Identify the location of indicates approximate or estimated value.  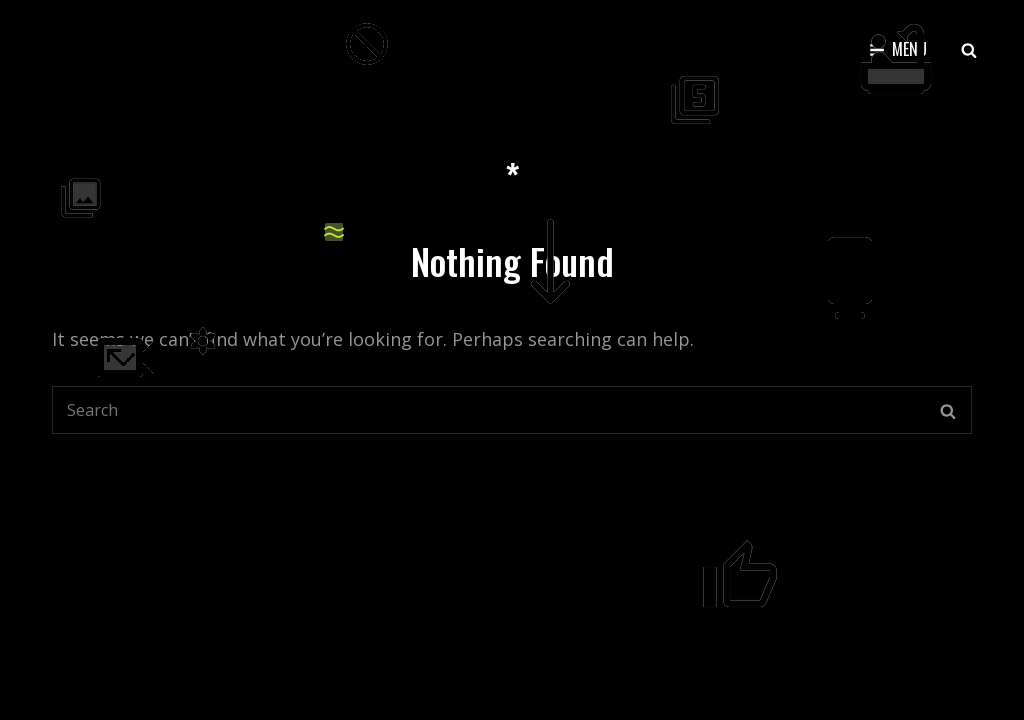
(334, 232).